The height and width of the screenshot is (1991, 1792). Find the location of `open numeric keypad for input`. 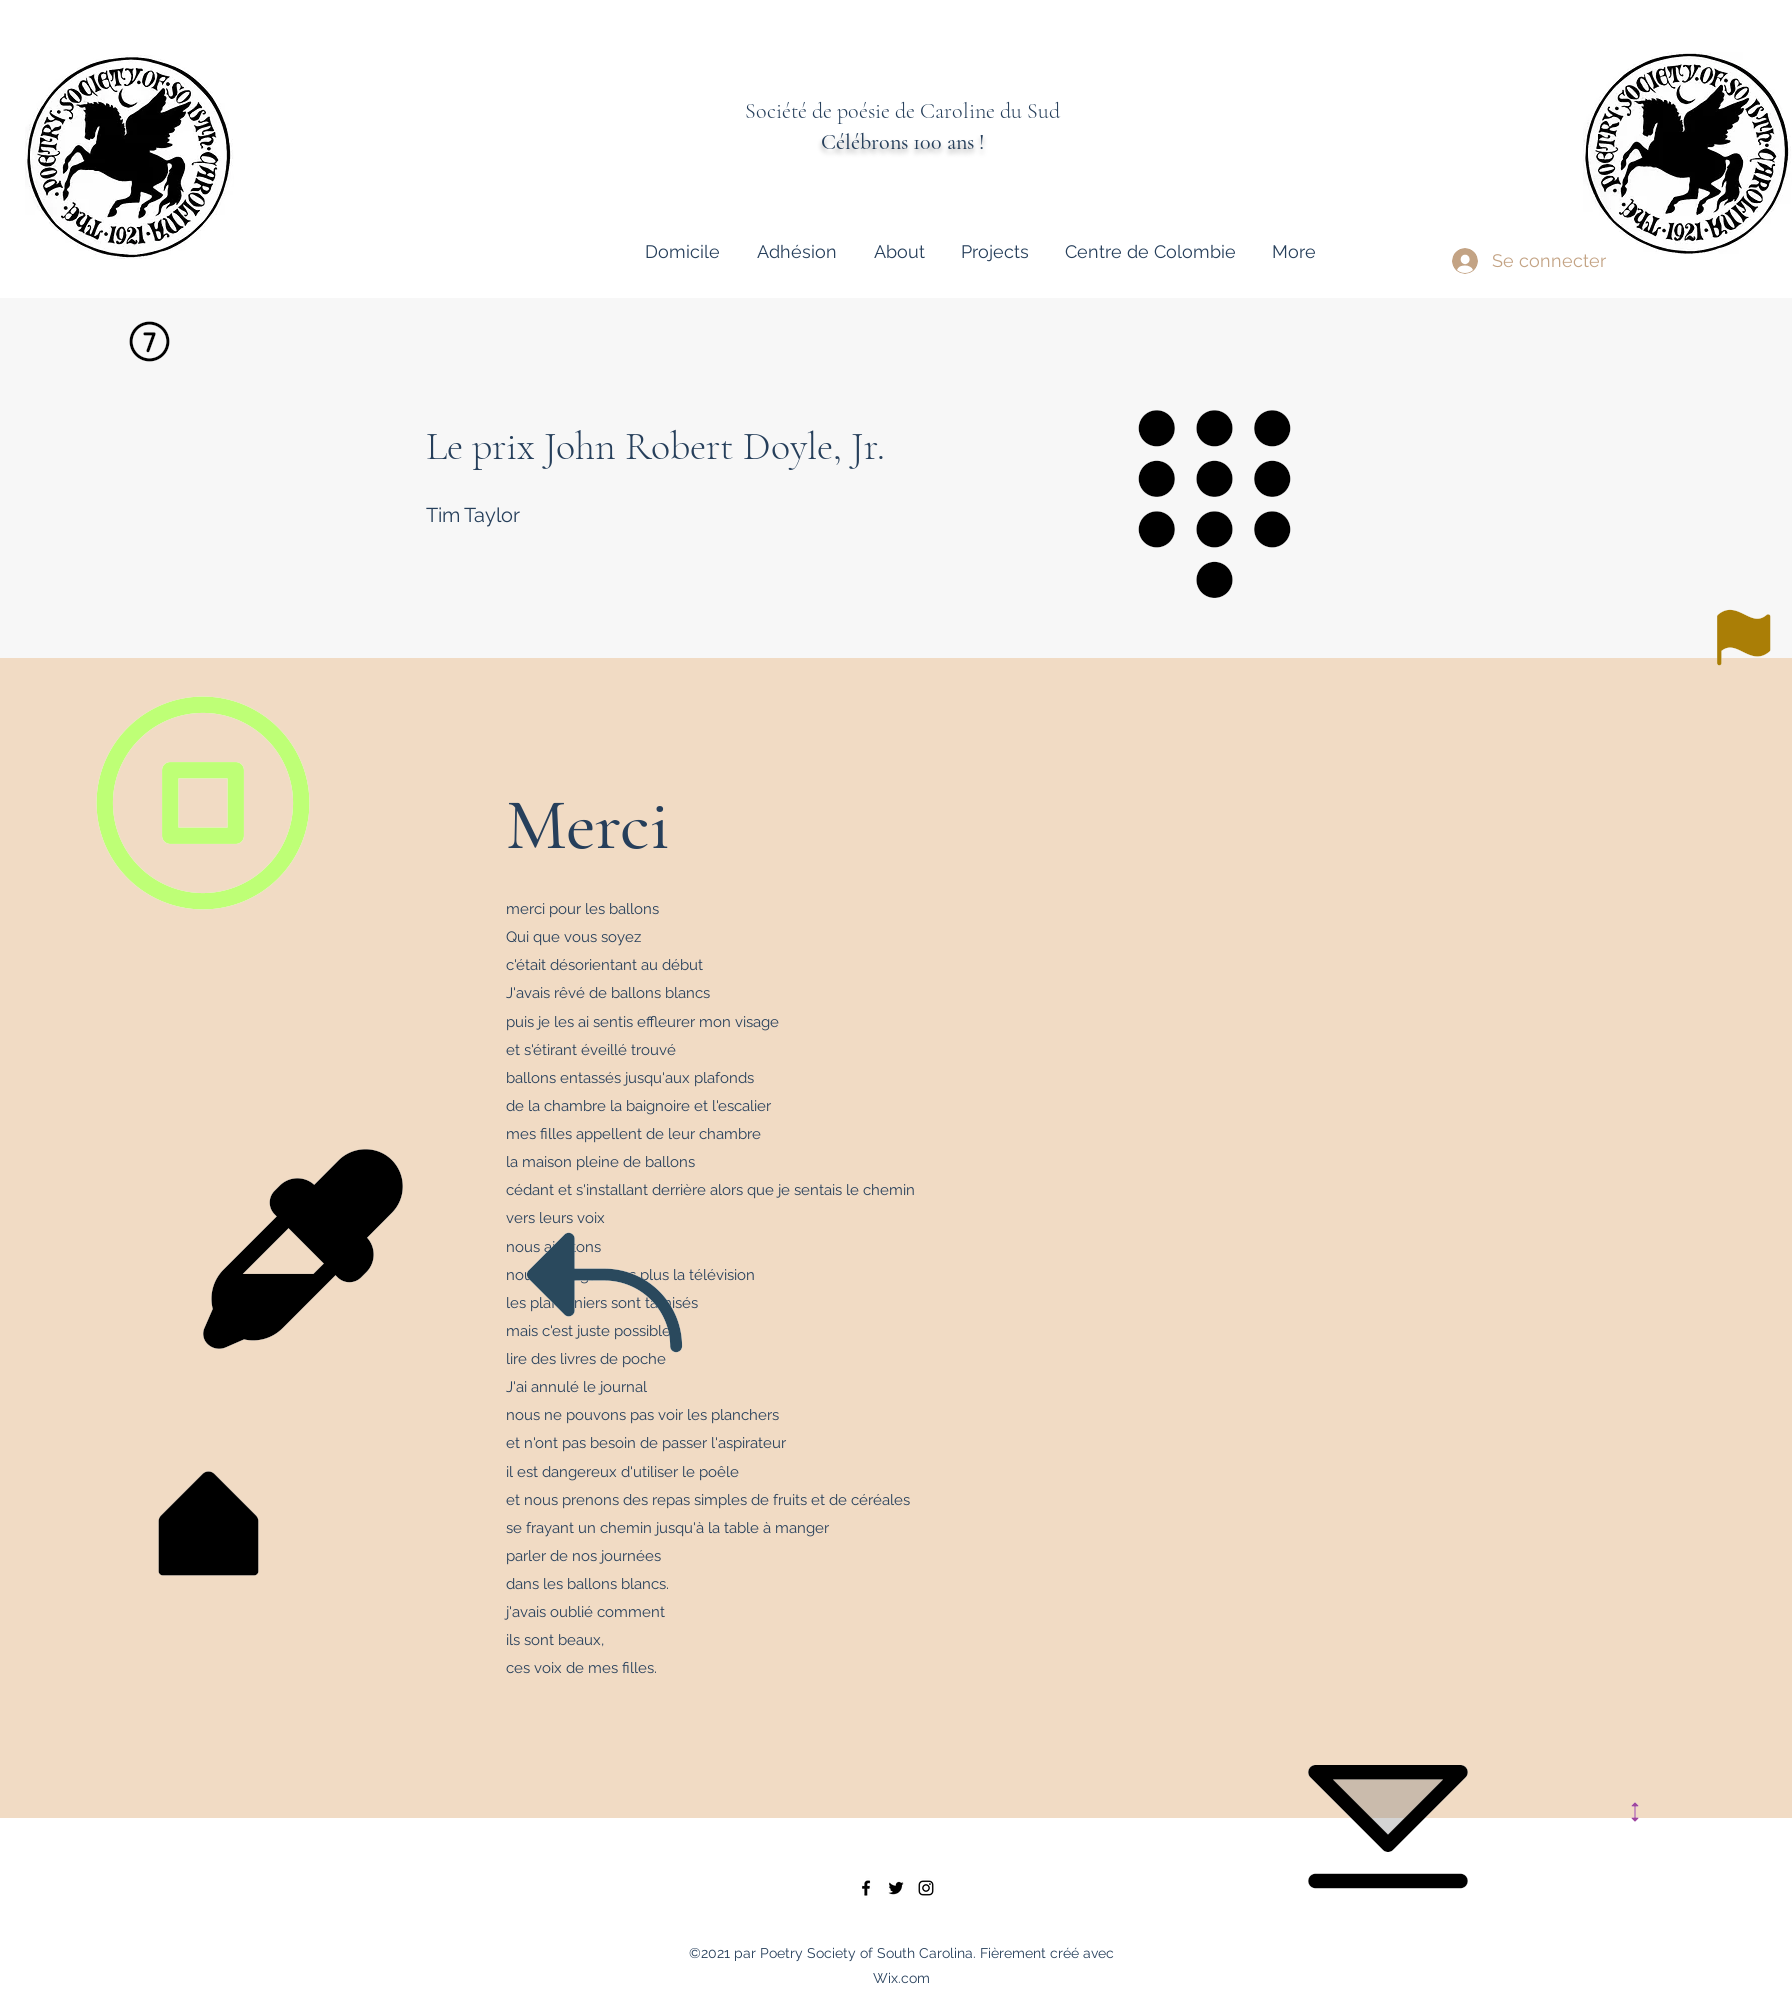

open numeric keypad for input is located at coordinates (1214, 500).